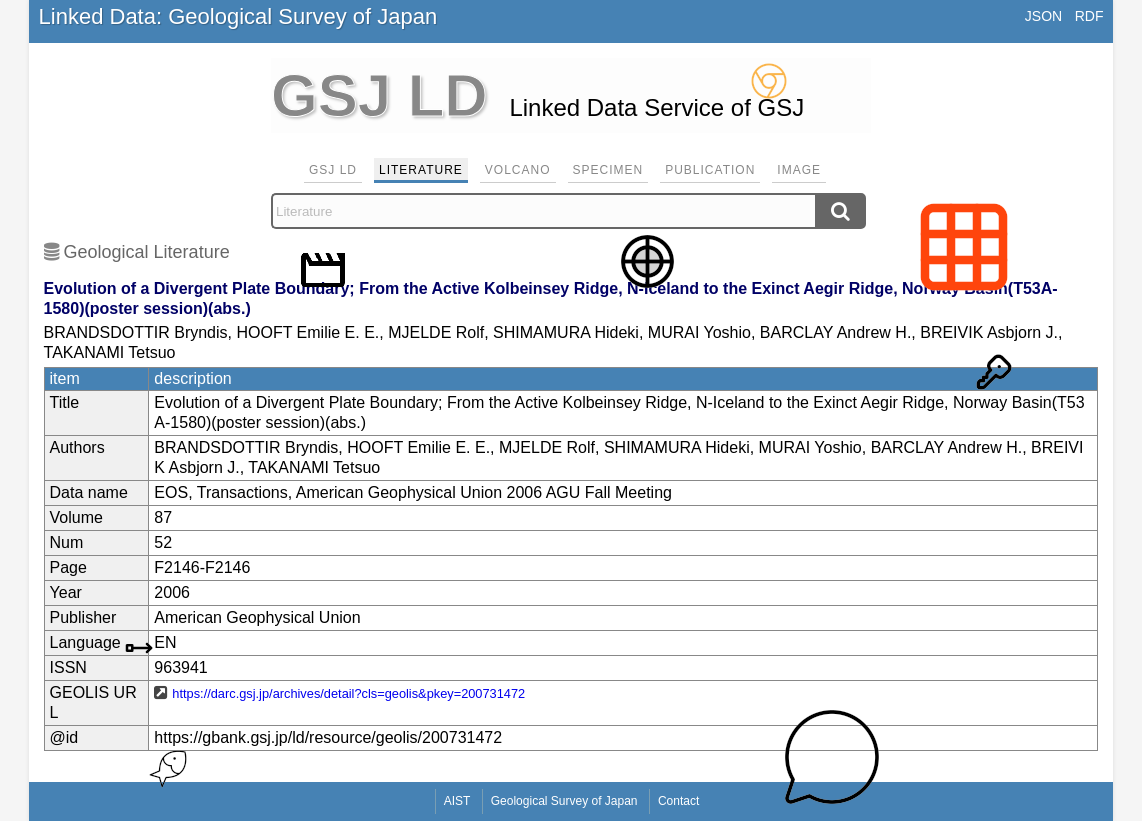 The width and height of the screenshot is (1142, 821). Describe the element at coordinates (647, 261) in the screenshot. I see `view polar chart or radar graph data` at that location.